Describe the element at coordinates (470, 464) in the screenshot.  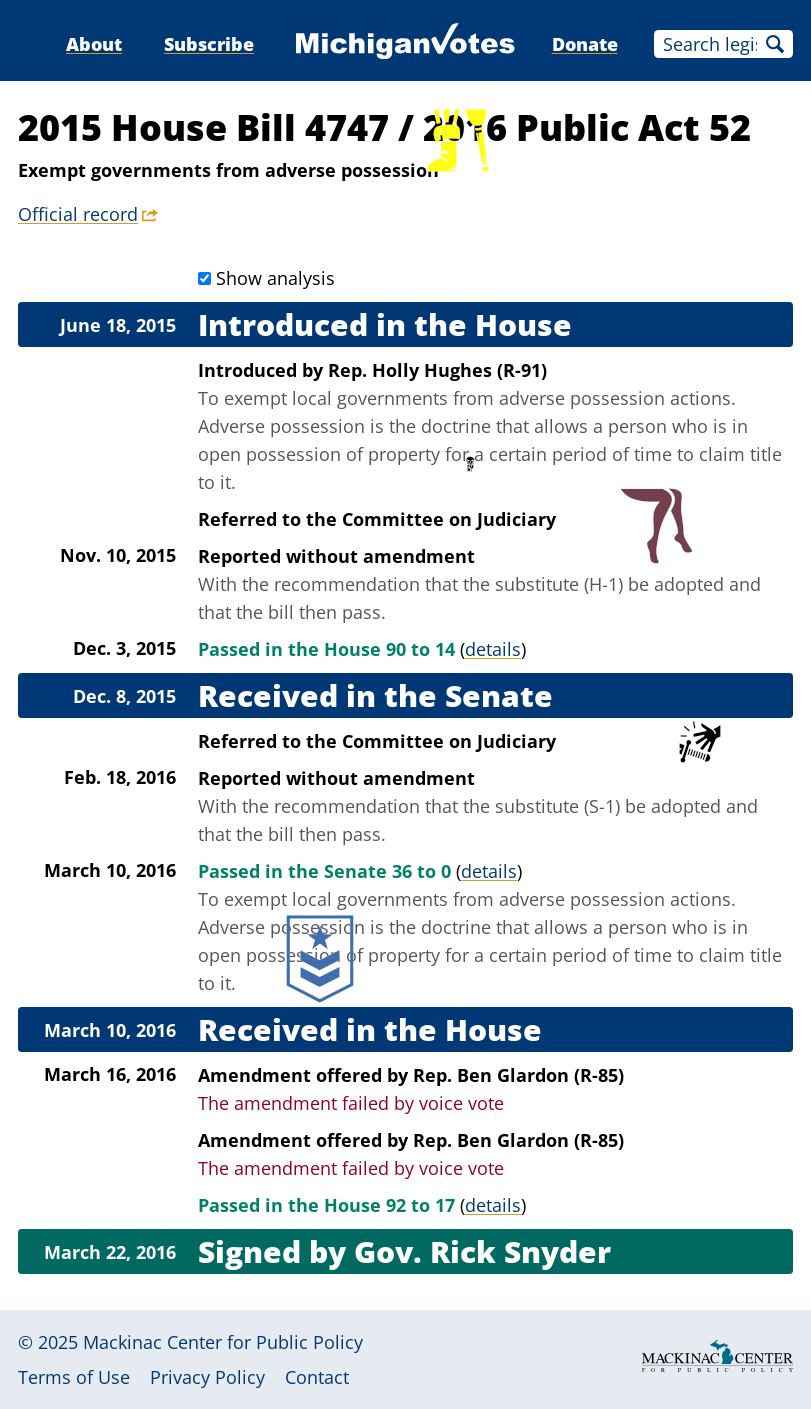
I see `indicates poison or toxic damage status` at that location.